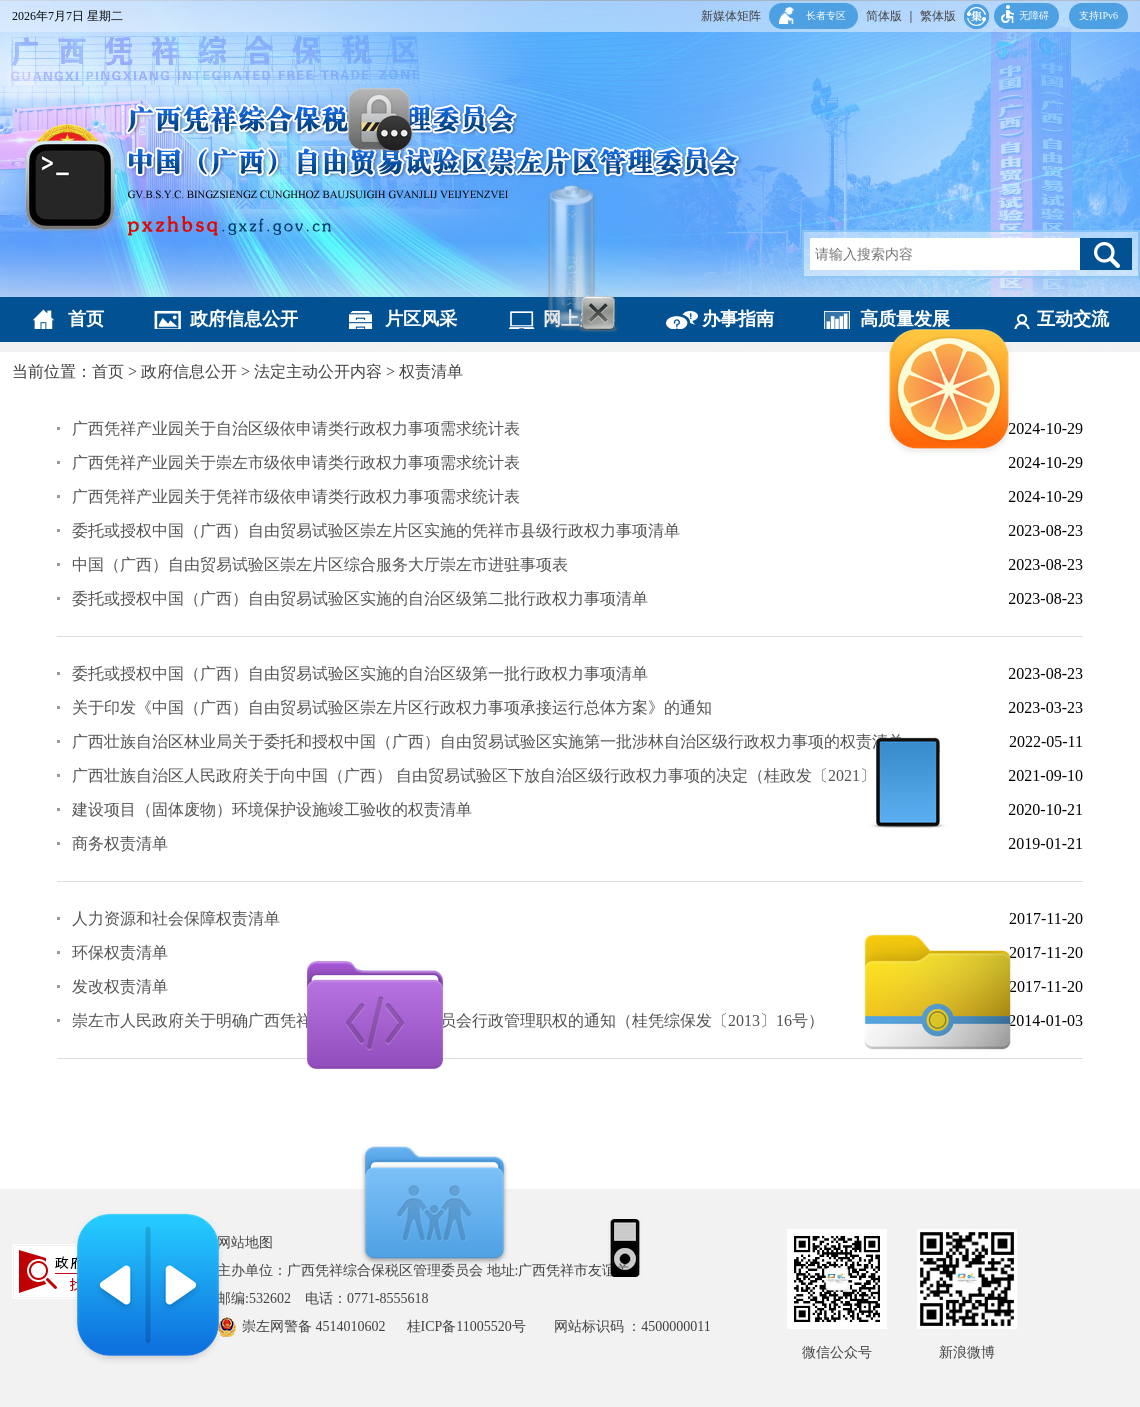  Describe the element at coordinates (148, 1285) in the screenshot. I see `xfce panel separator settings` at that location.